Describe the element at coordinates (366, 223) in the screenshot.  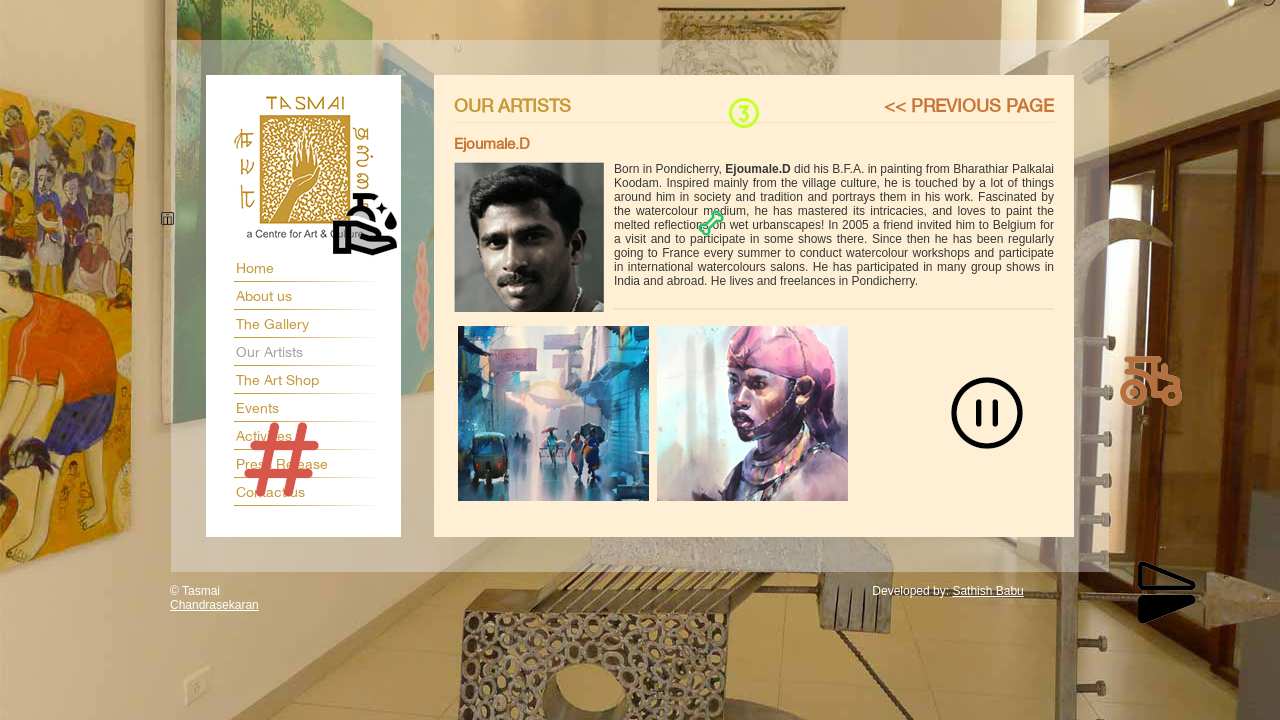
I see `hand washing or hygiene reminder` at that location.